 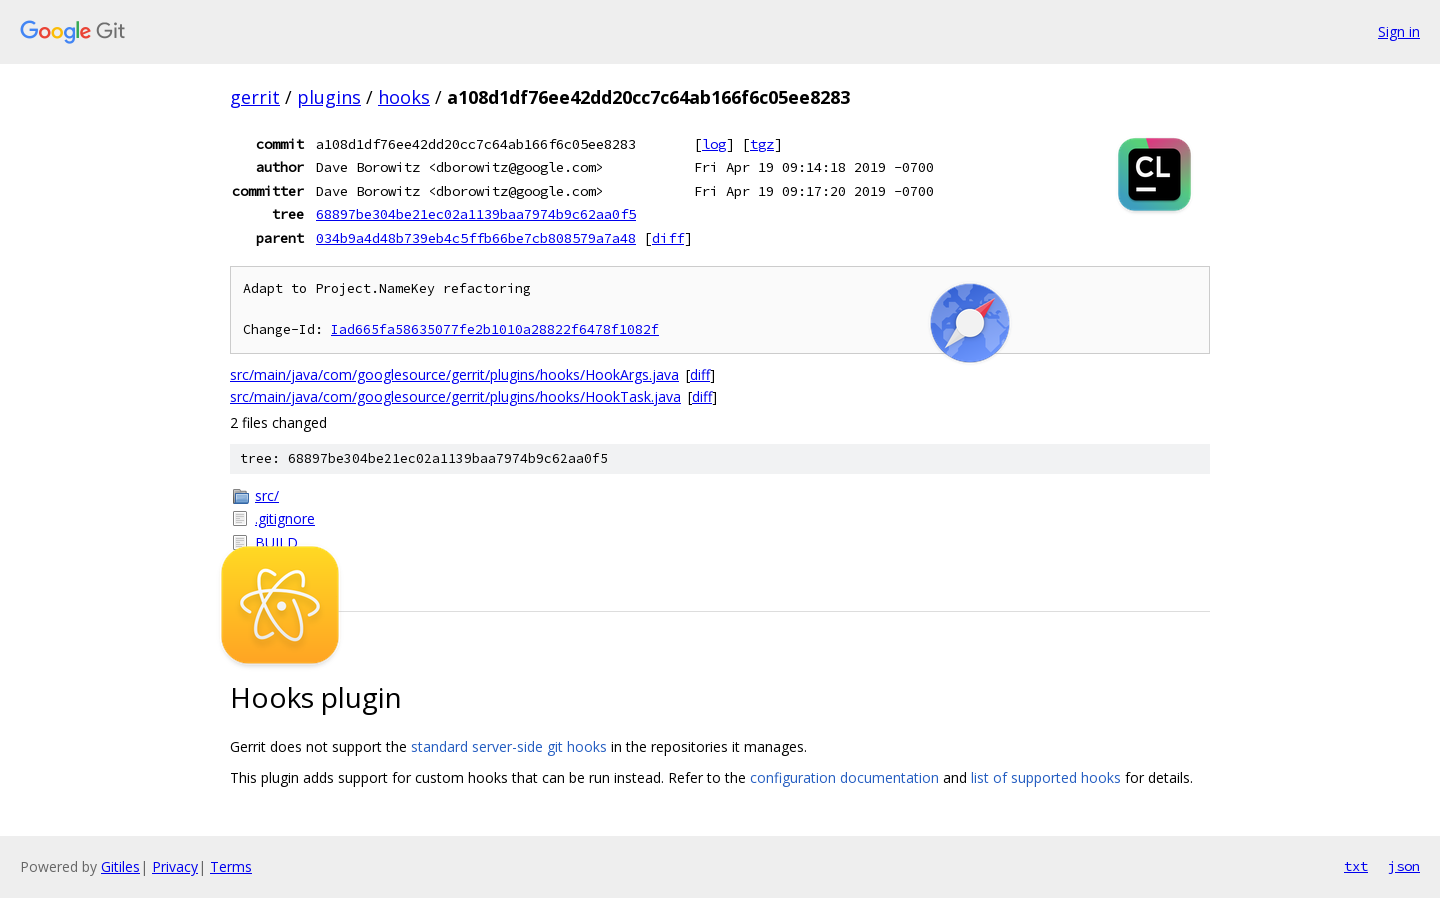 I want to click on open the web browser, so click(x=970, y=323).